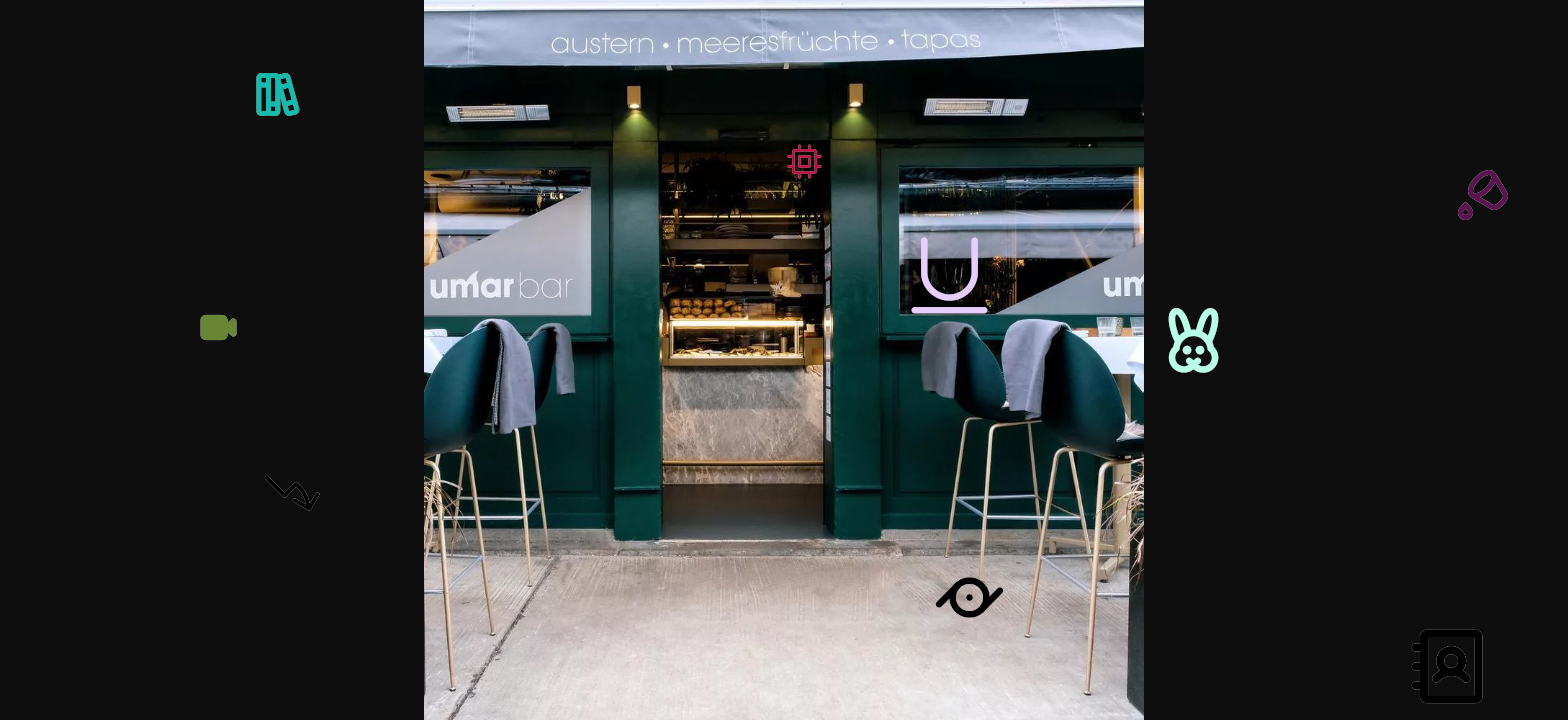  Describe the element at coordinates (1448, 666) in the screenshot. I see `access your contacts list` at that location.